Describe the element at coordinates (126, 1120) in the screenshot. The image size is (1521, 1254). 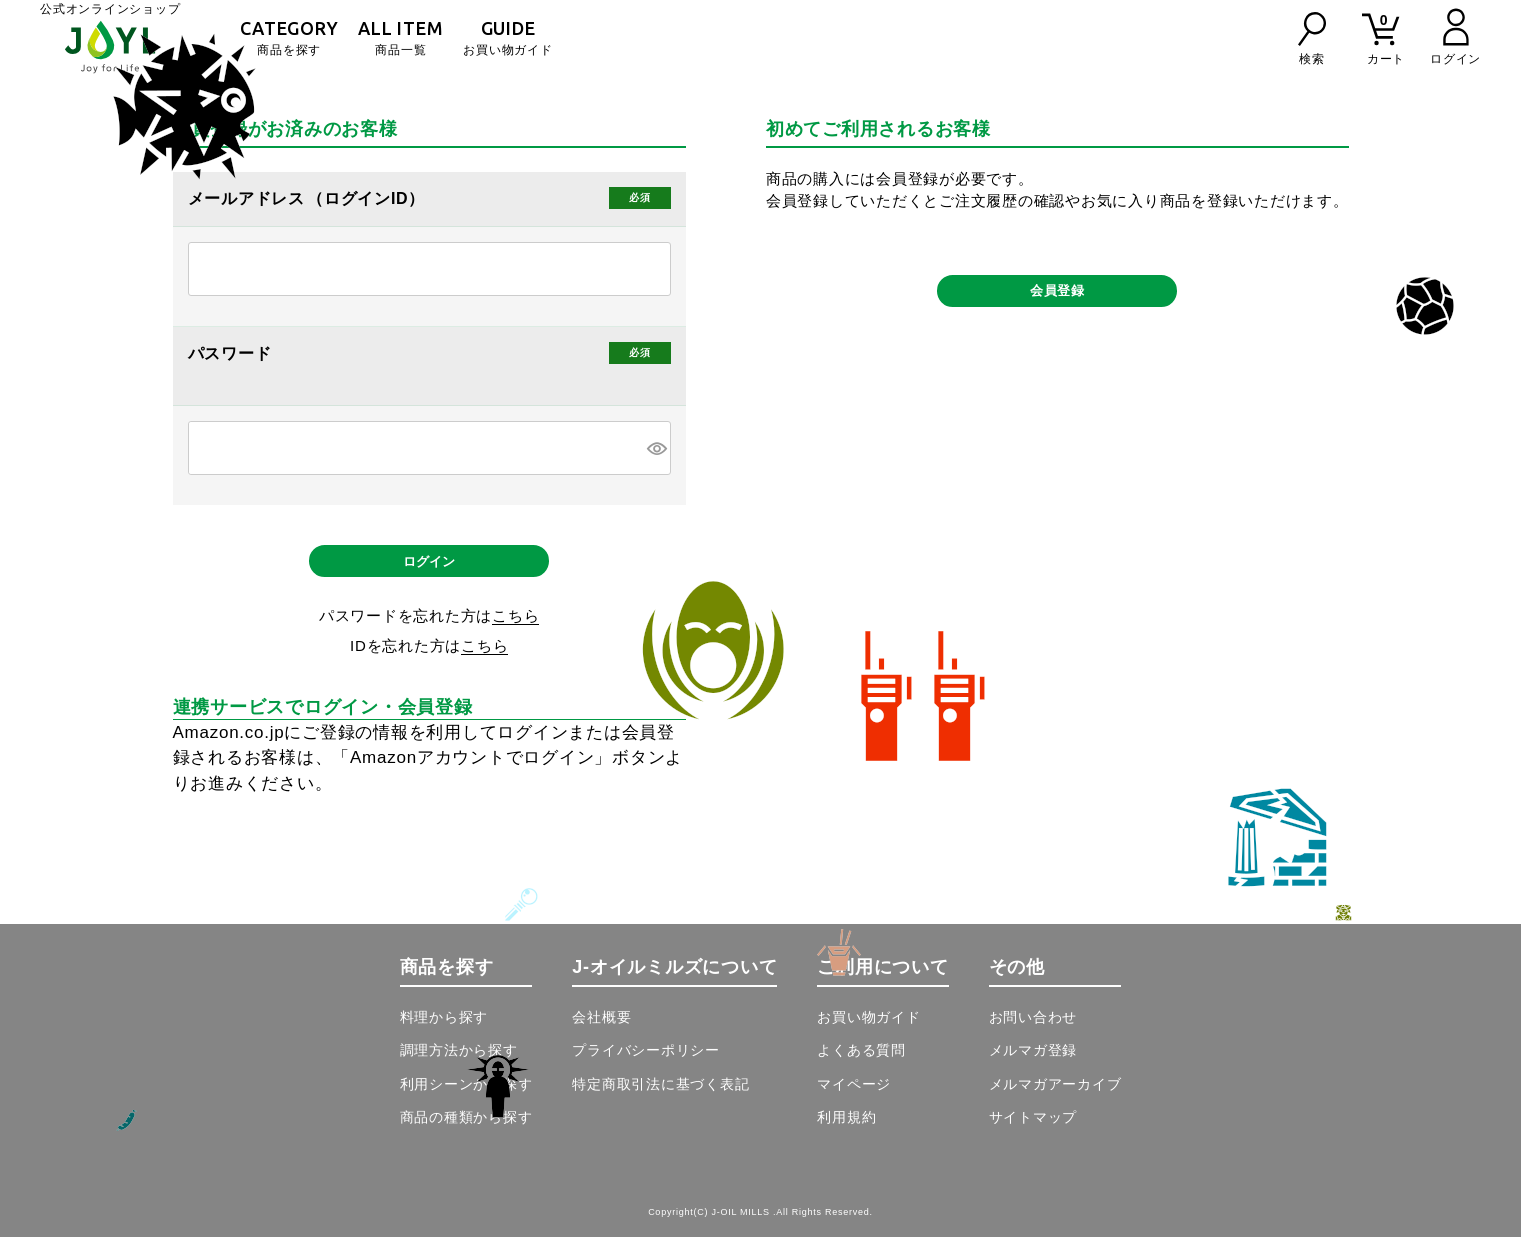
I see `food item in a cooking or recipe game` at that location.